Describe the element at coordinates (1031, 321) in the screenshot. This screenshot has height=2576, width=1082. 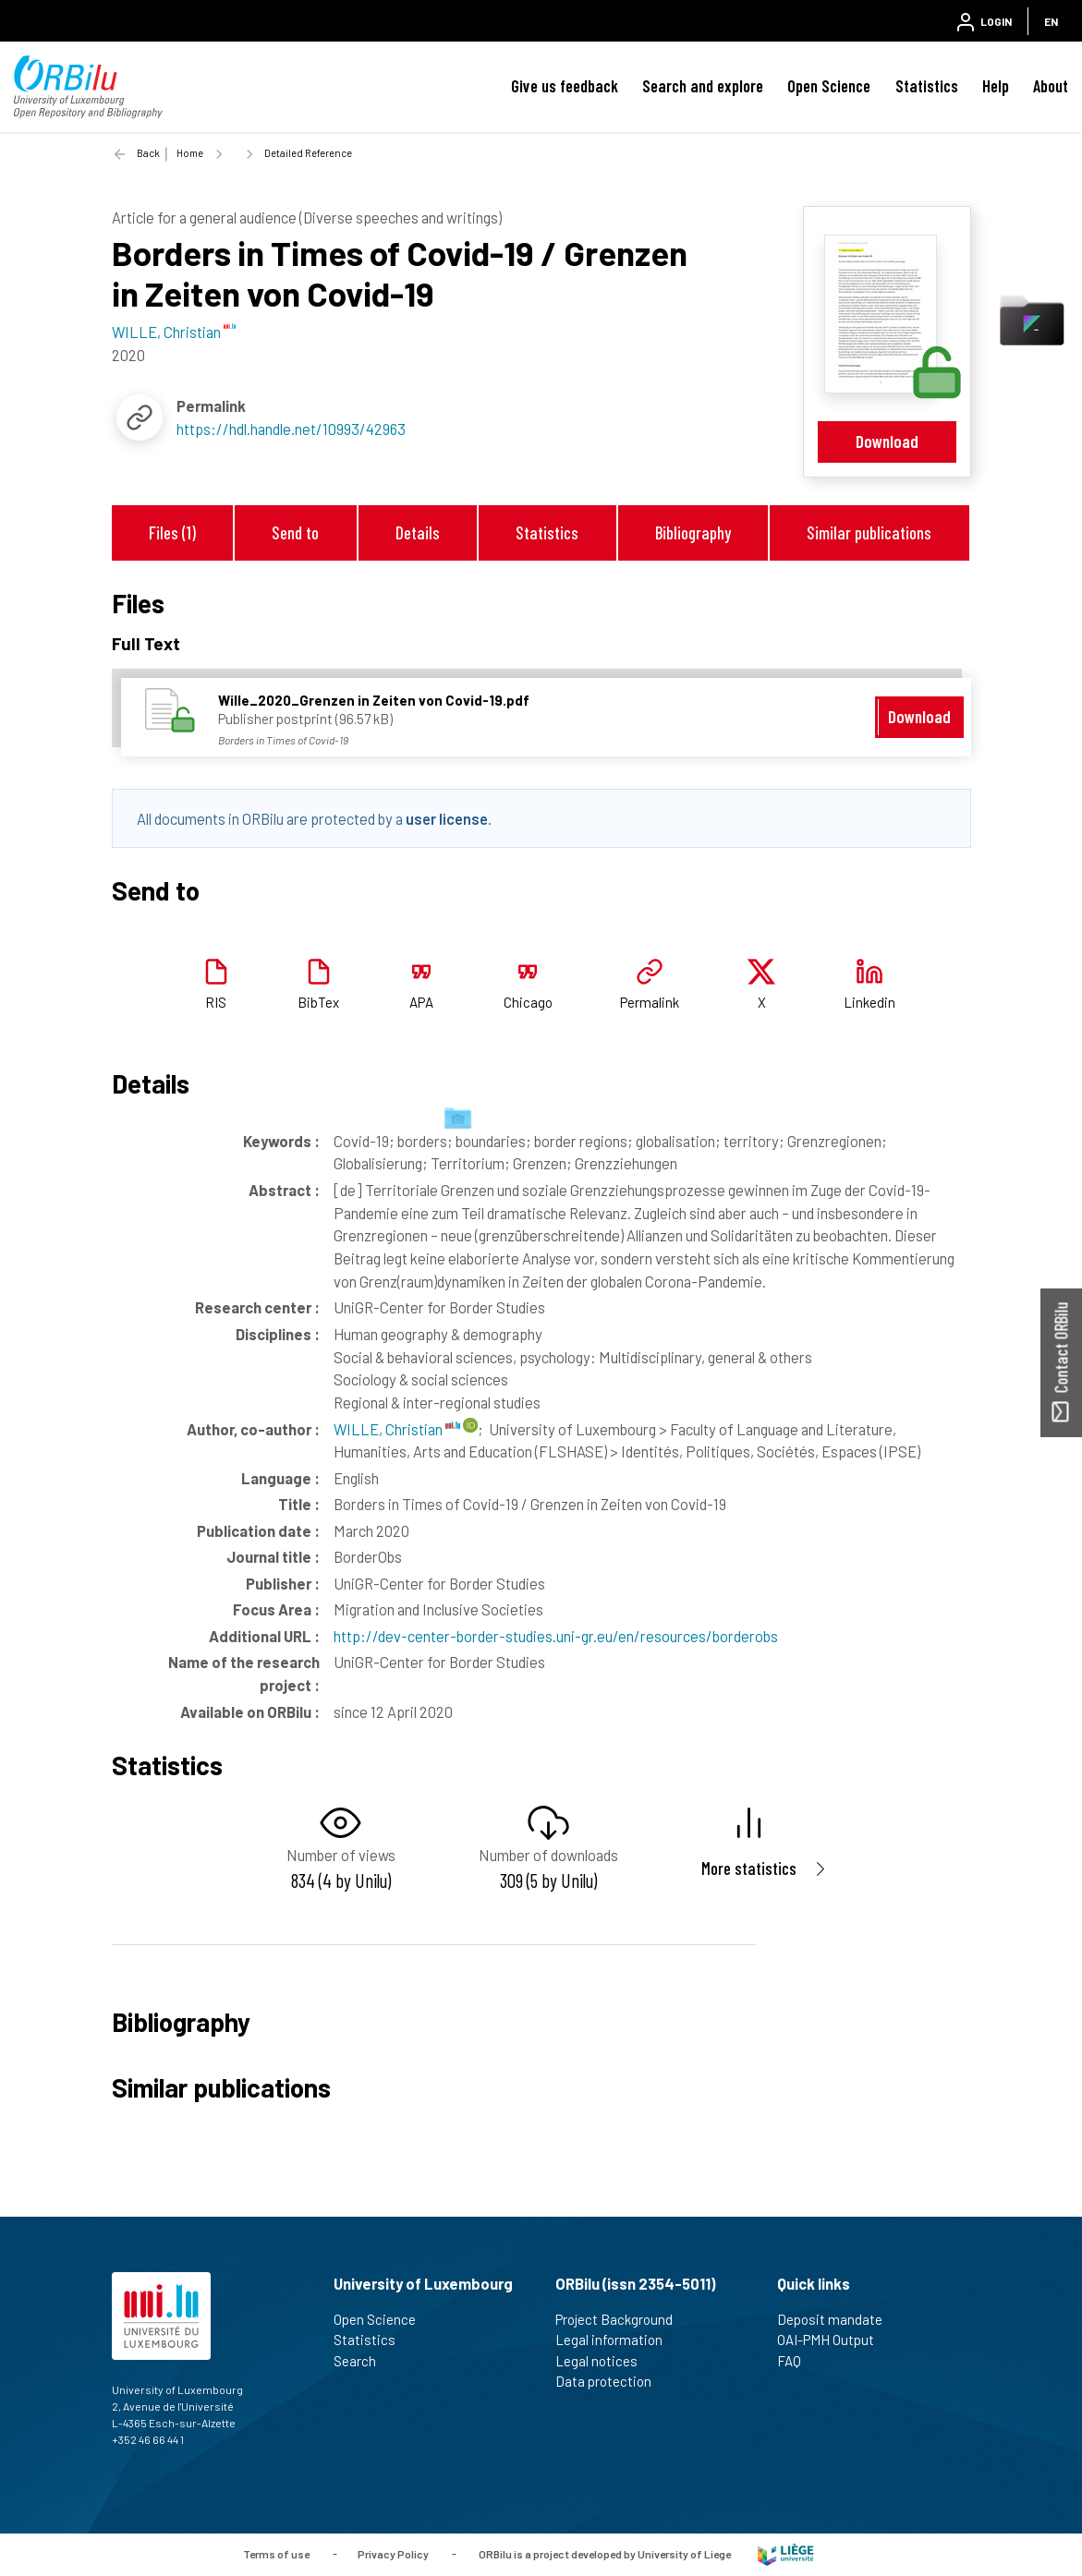
I see `open jetbrains academy project folder` at that location.